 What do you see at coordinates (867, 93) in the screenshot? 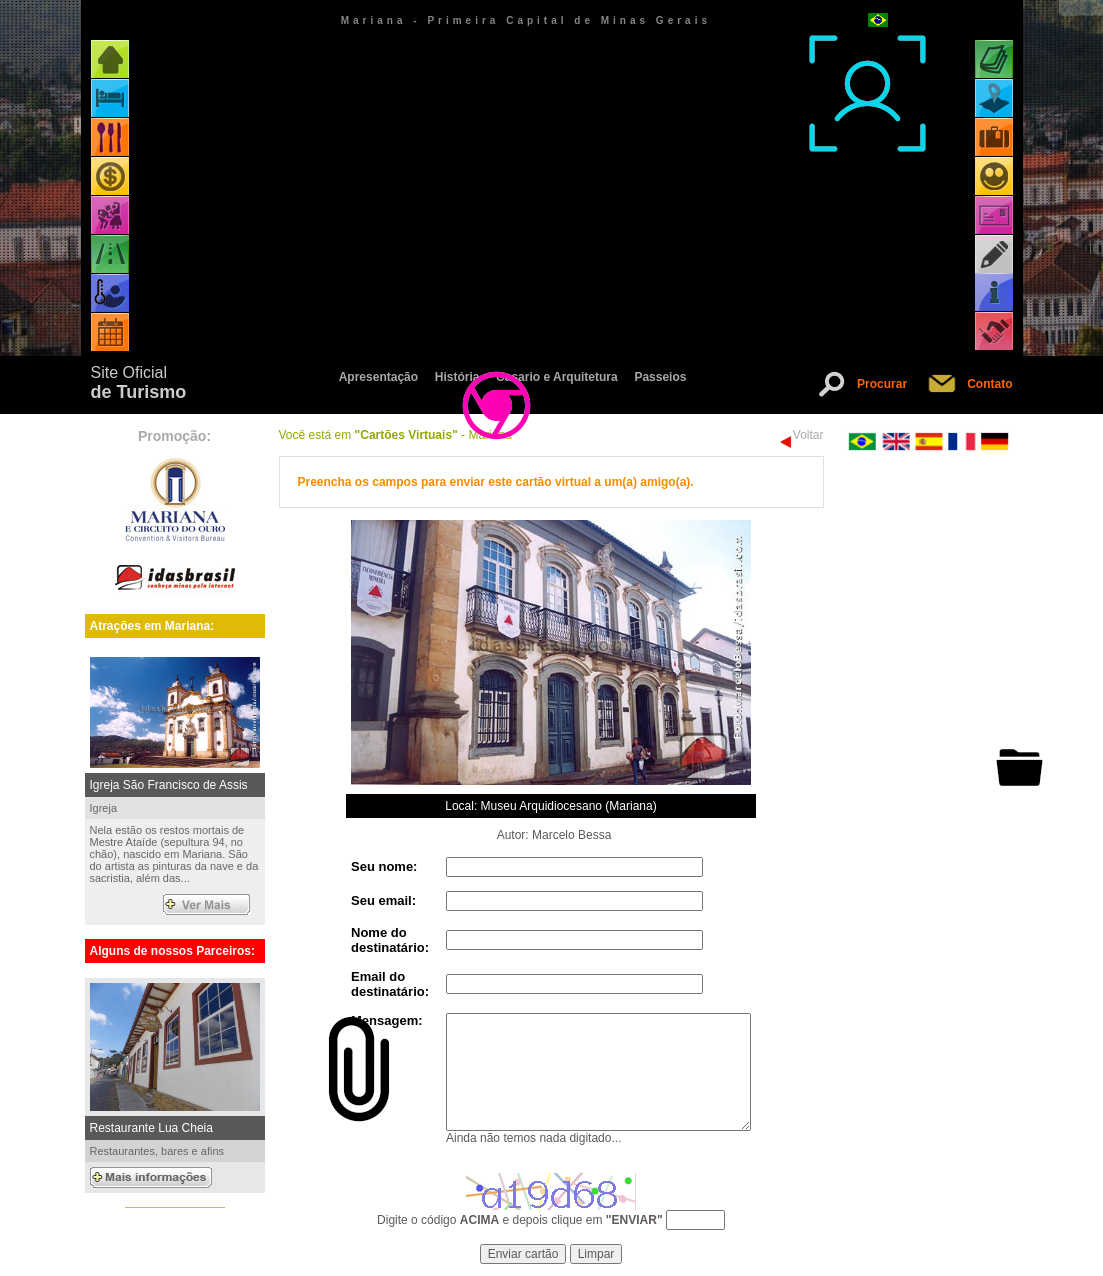
I see `focus on or locate a specific user` at bounding box center [867, 93].